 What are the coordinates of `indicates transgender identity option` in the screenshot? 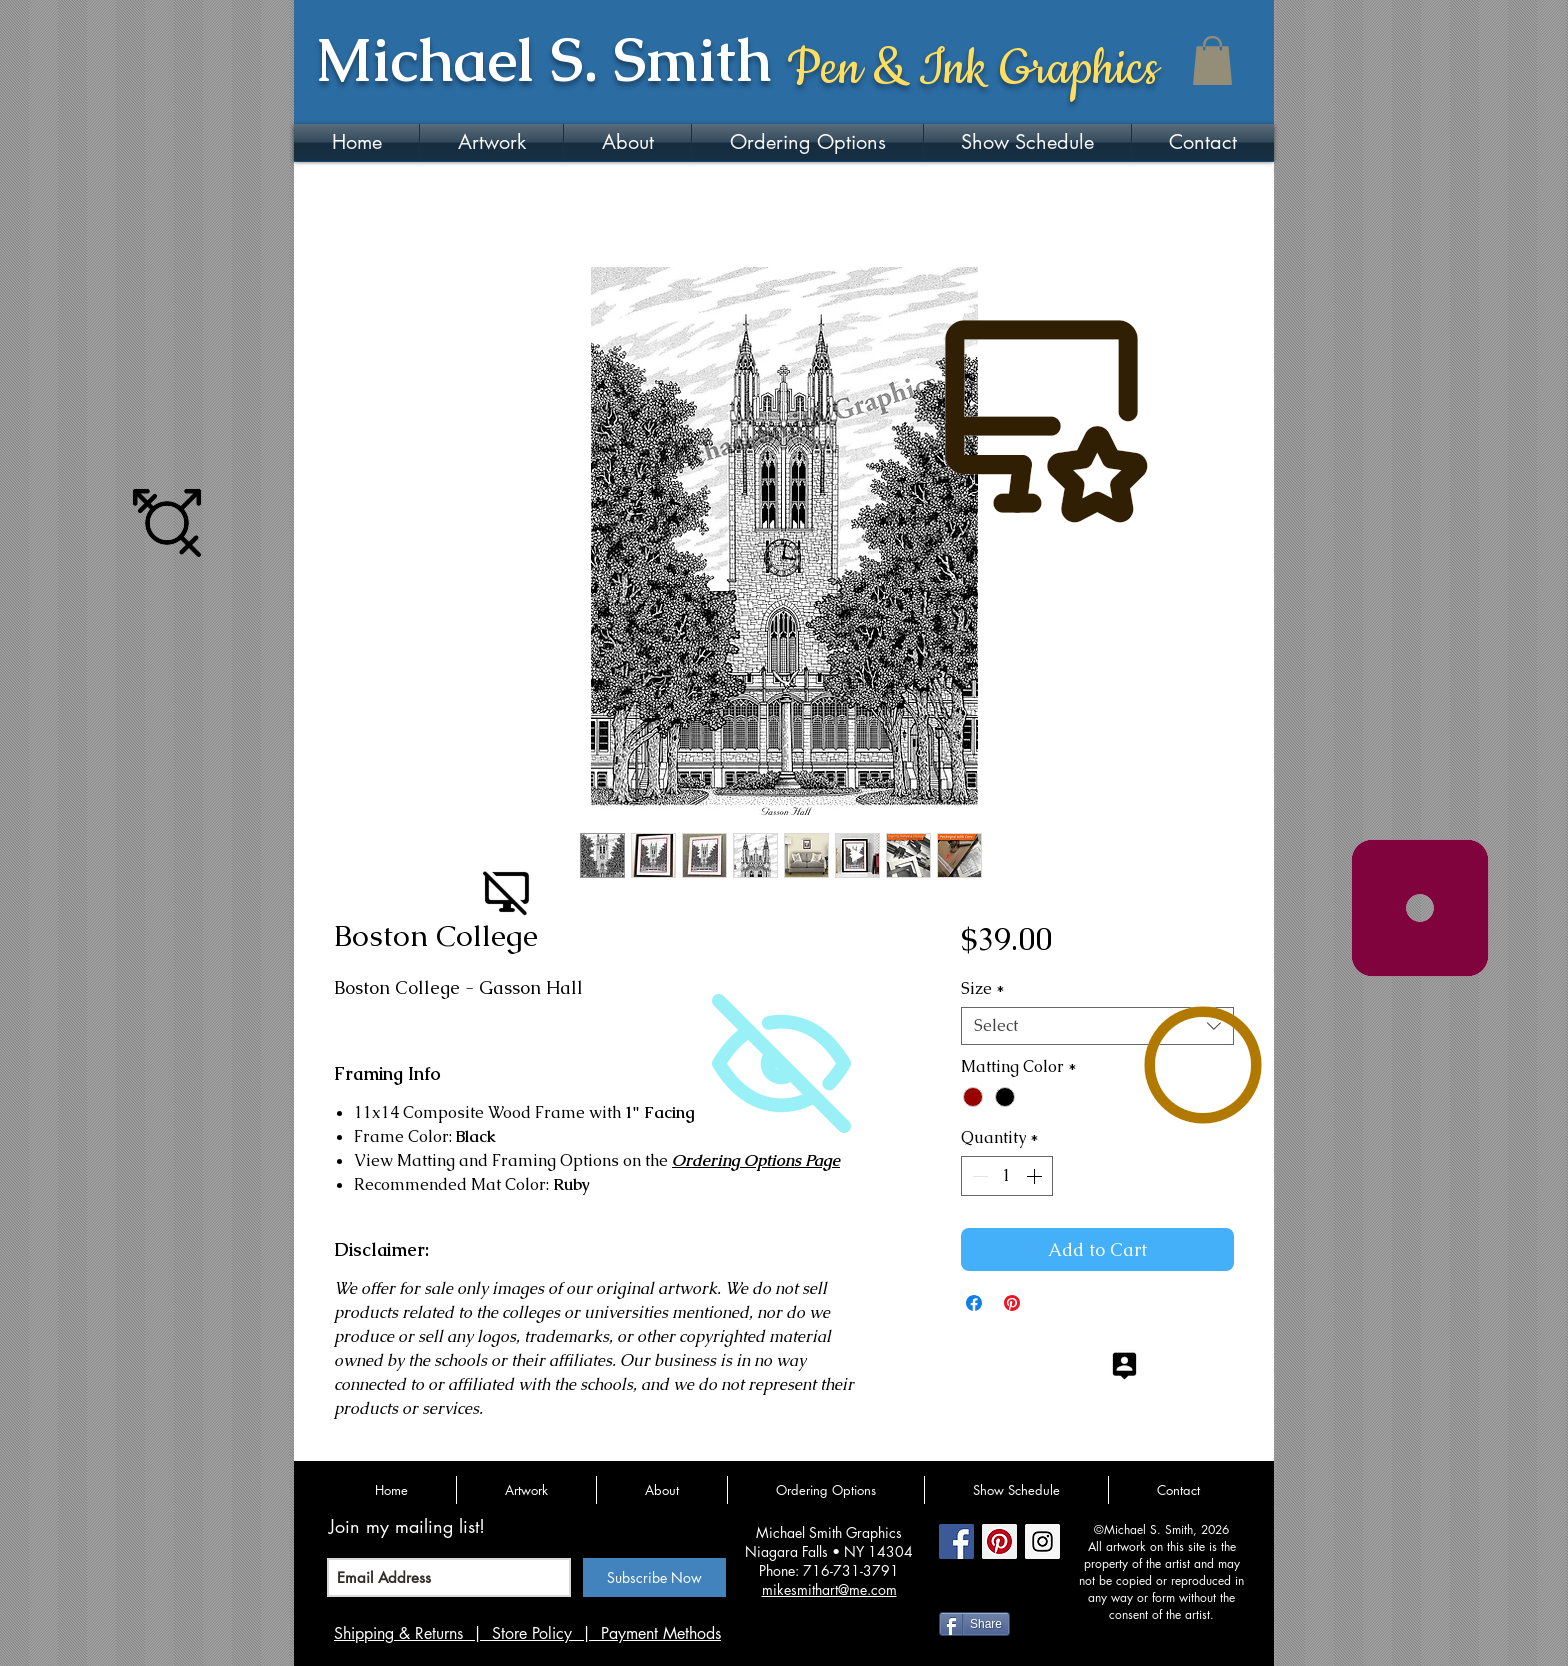 It's located at (167, 523).